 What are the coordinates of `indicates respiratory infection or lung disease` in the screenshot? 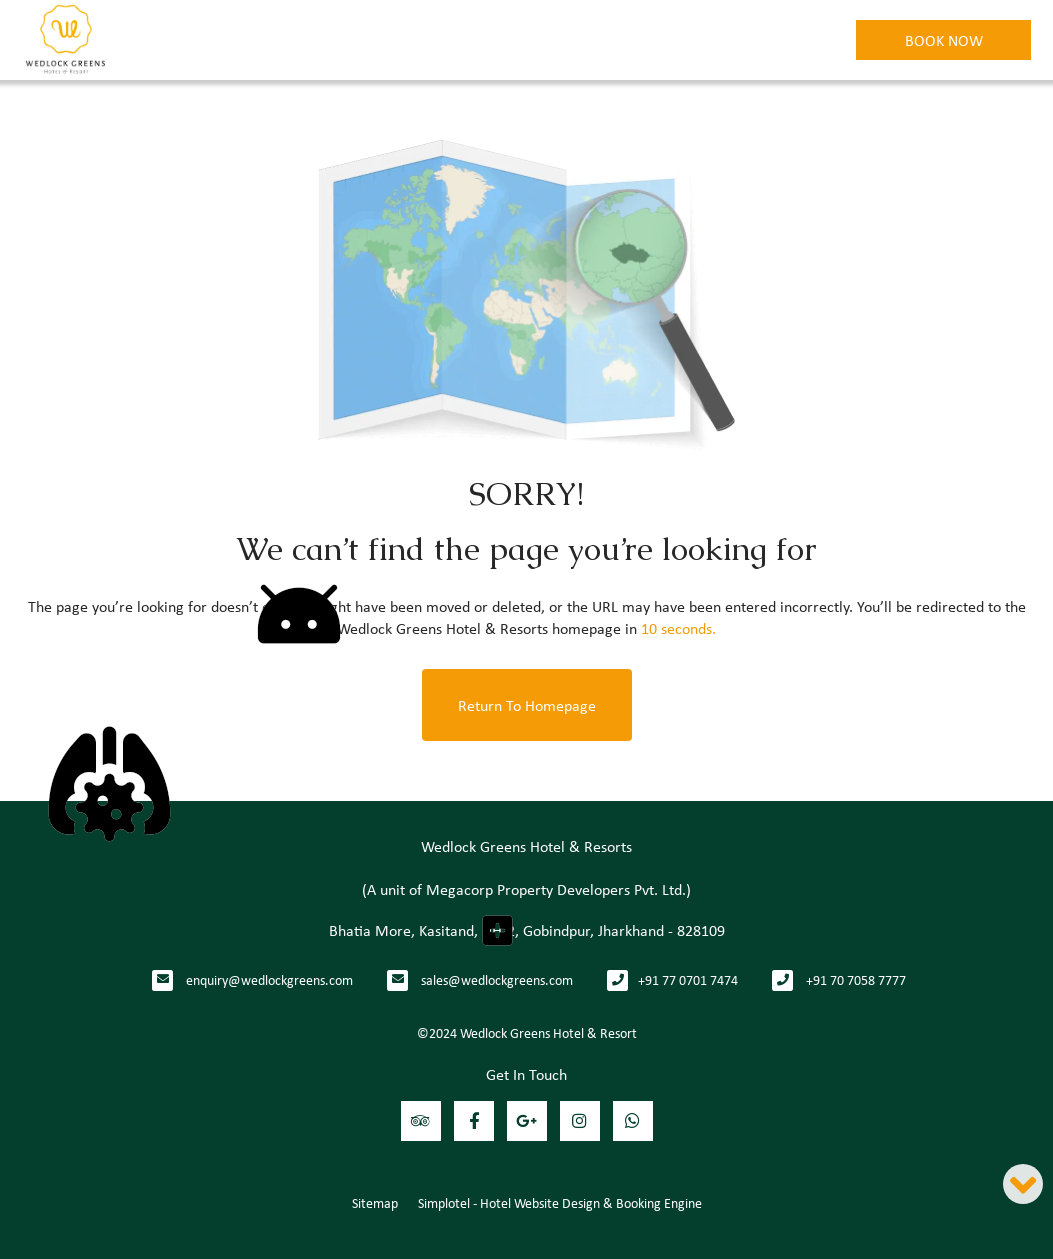 It's located at (109, 780).